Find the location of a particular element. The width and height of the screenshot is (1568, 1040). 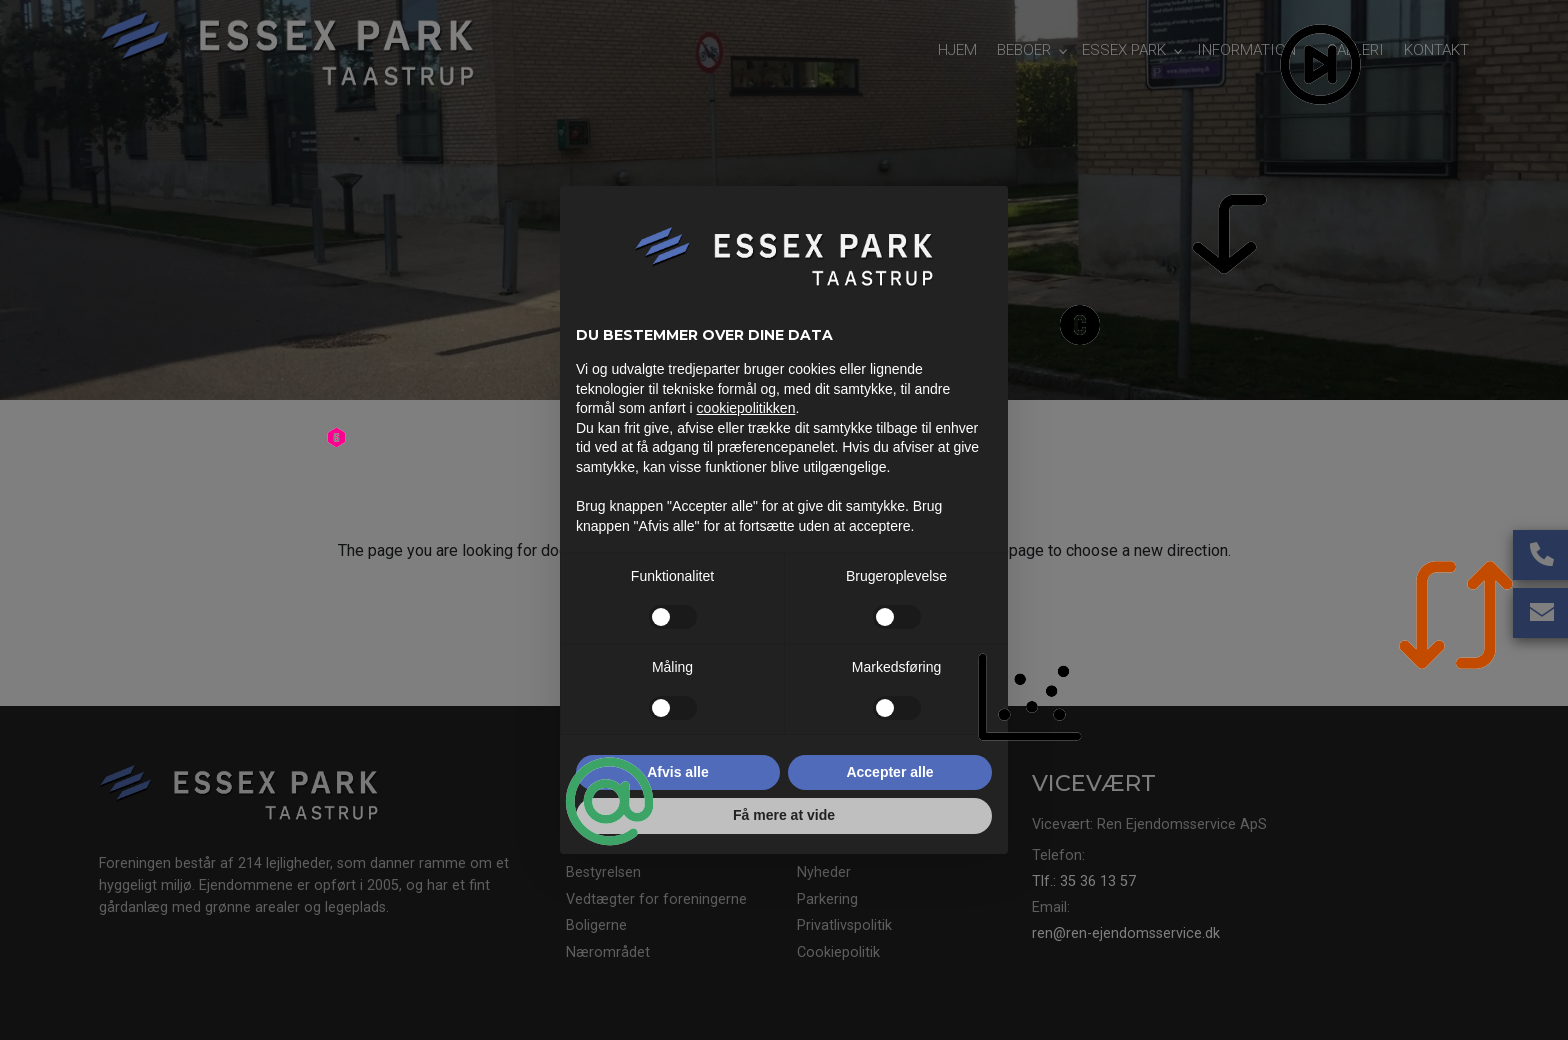

view scatter plot data is located at coordinates (1030, 697).